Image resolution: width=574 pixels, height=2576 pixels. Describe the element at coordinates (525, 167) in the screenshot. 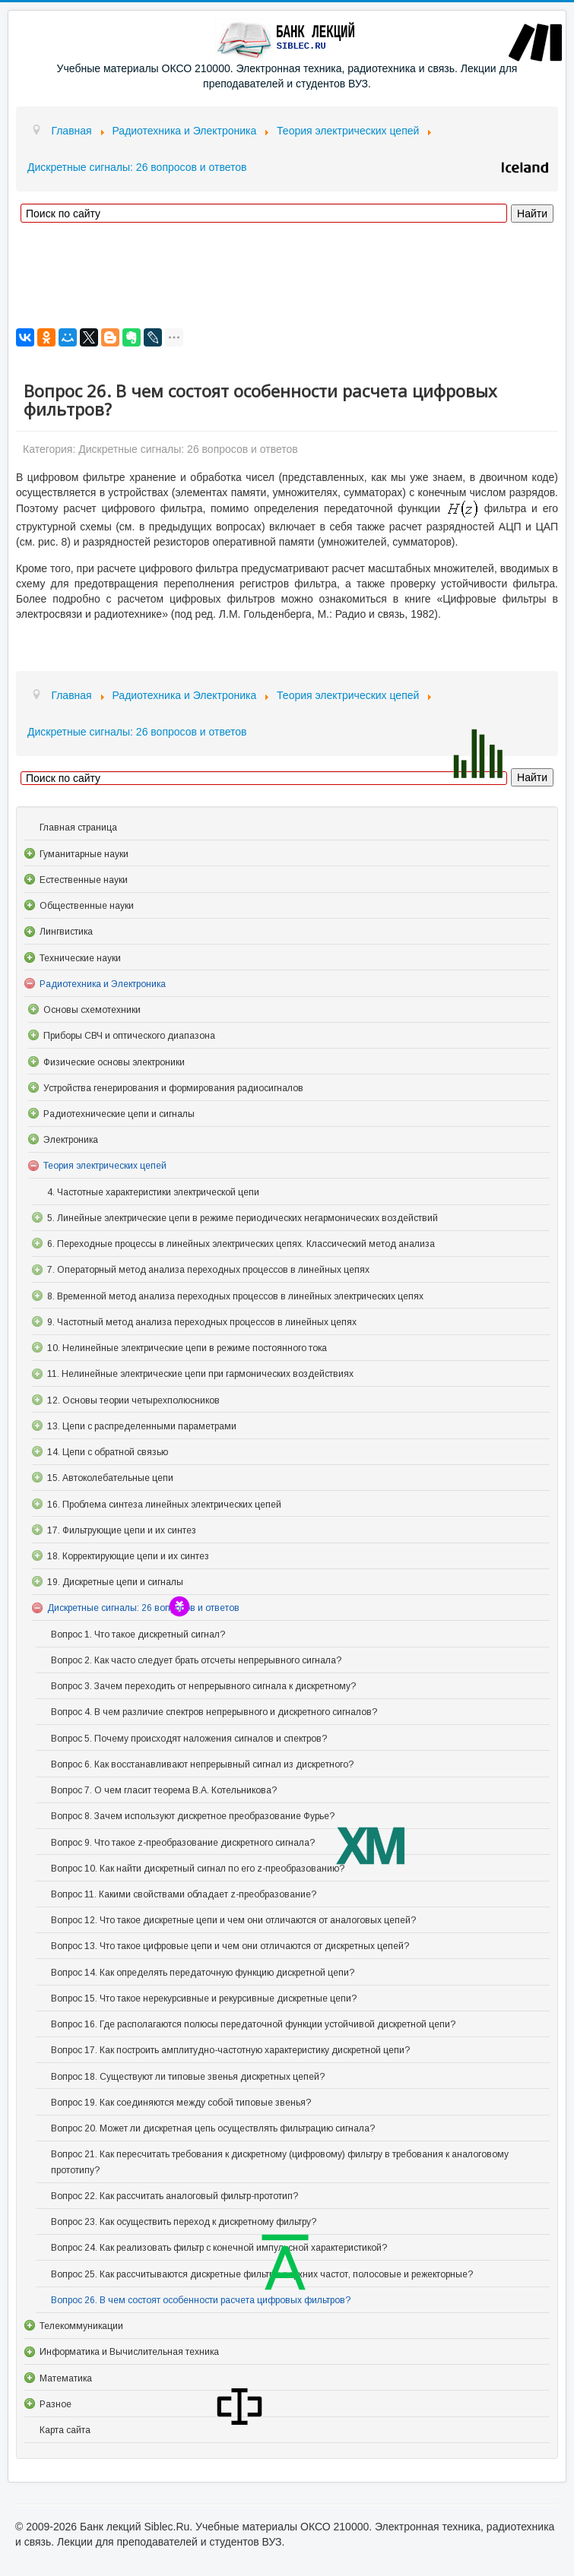

I see `Iceland grocery store brand logo` at that location.